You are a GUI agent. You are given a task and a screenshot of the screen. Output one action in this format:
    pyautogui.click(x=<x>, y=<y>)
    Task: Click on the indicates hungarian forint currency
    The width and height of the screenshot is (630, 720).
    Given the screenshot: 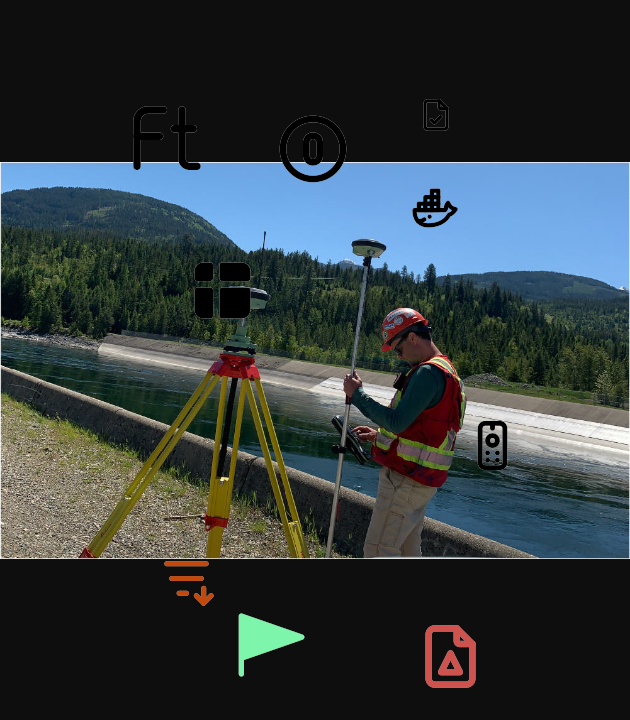 What is the action you would take?
    pyautogui.click(x=167, y=140)
    